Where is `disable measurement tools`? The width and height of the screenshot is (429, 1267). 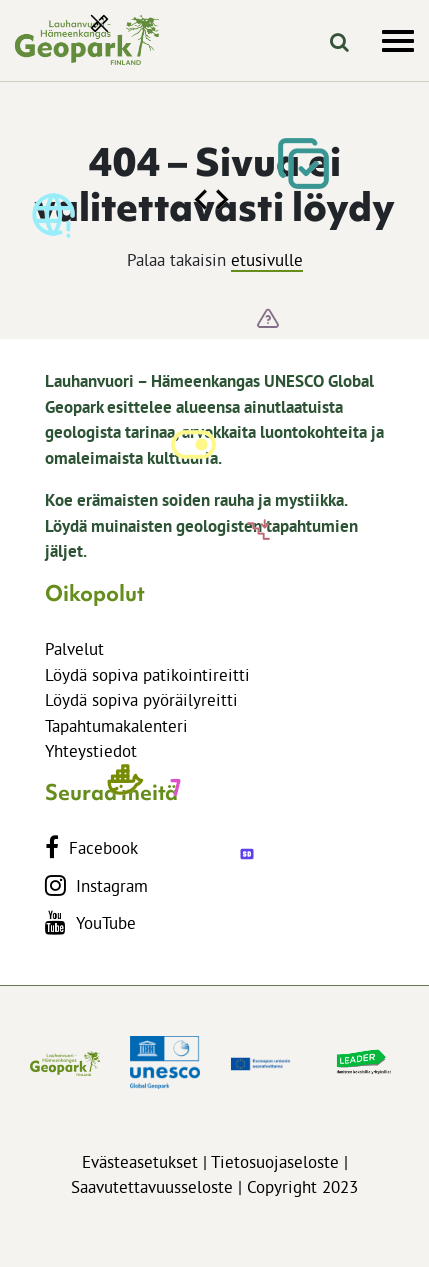
disable measurement tools is located at coordinates (99, 23).